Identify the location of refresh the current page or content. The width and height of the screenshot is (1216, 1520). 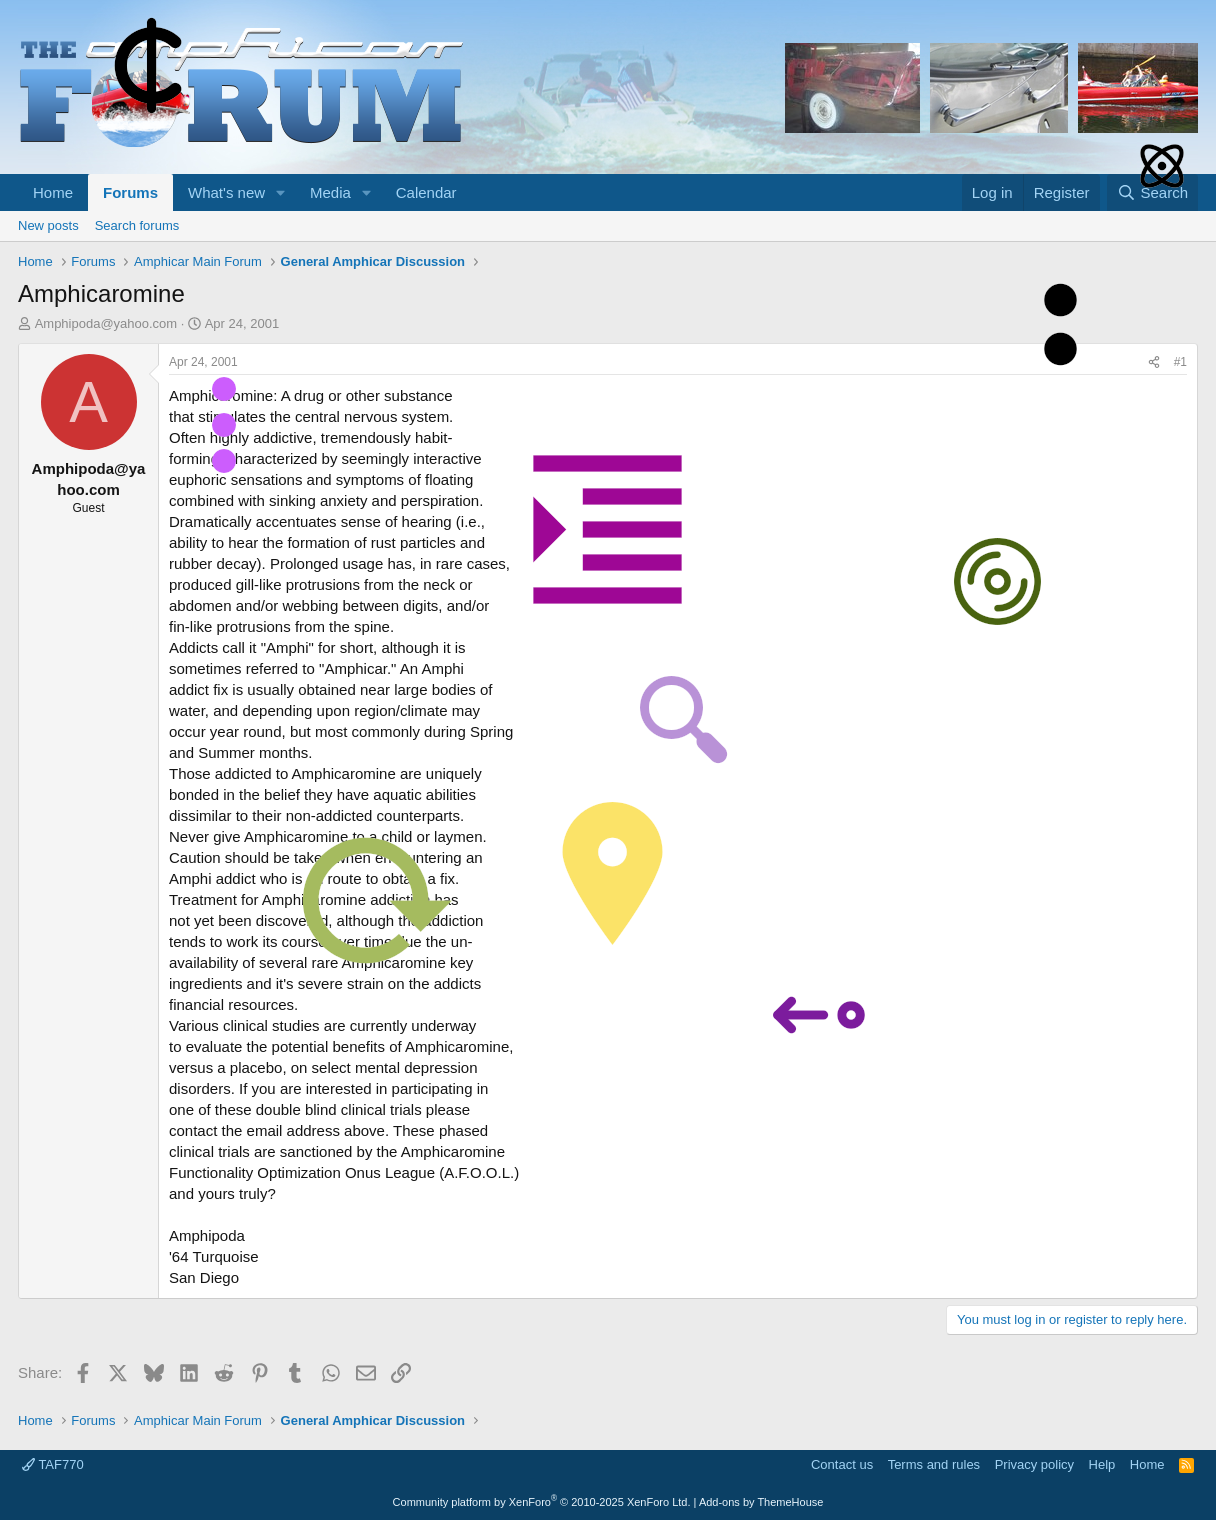
(373, 900).